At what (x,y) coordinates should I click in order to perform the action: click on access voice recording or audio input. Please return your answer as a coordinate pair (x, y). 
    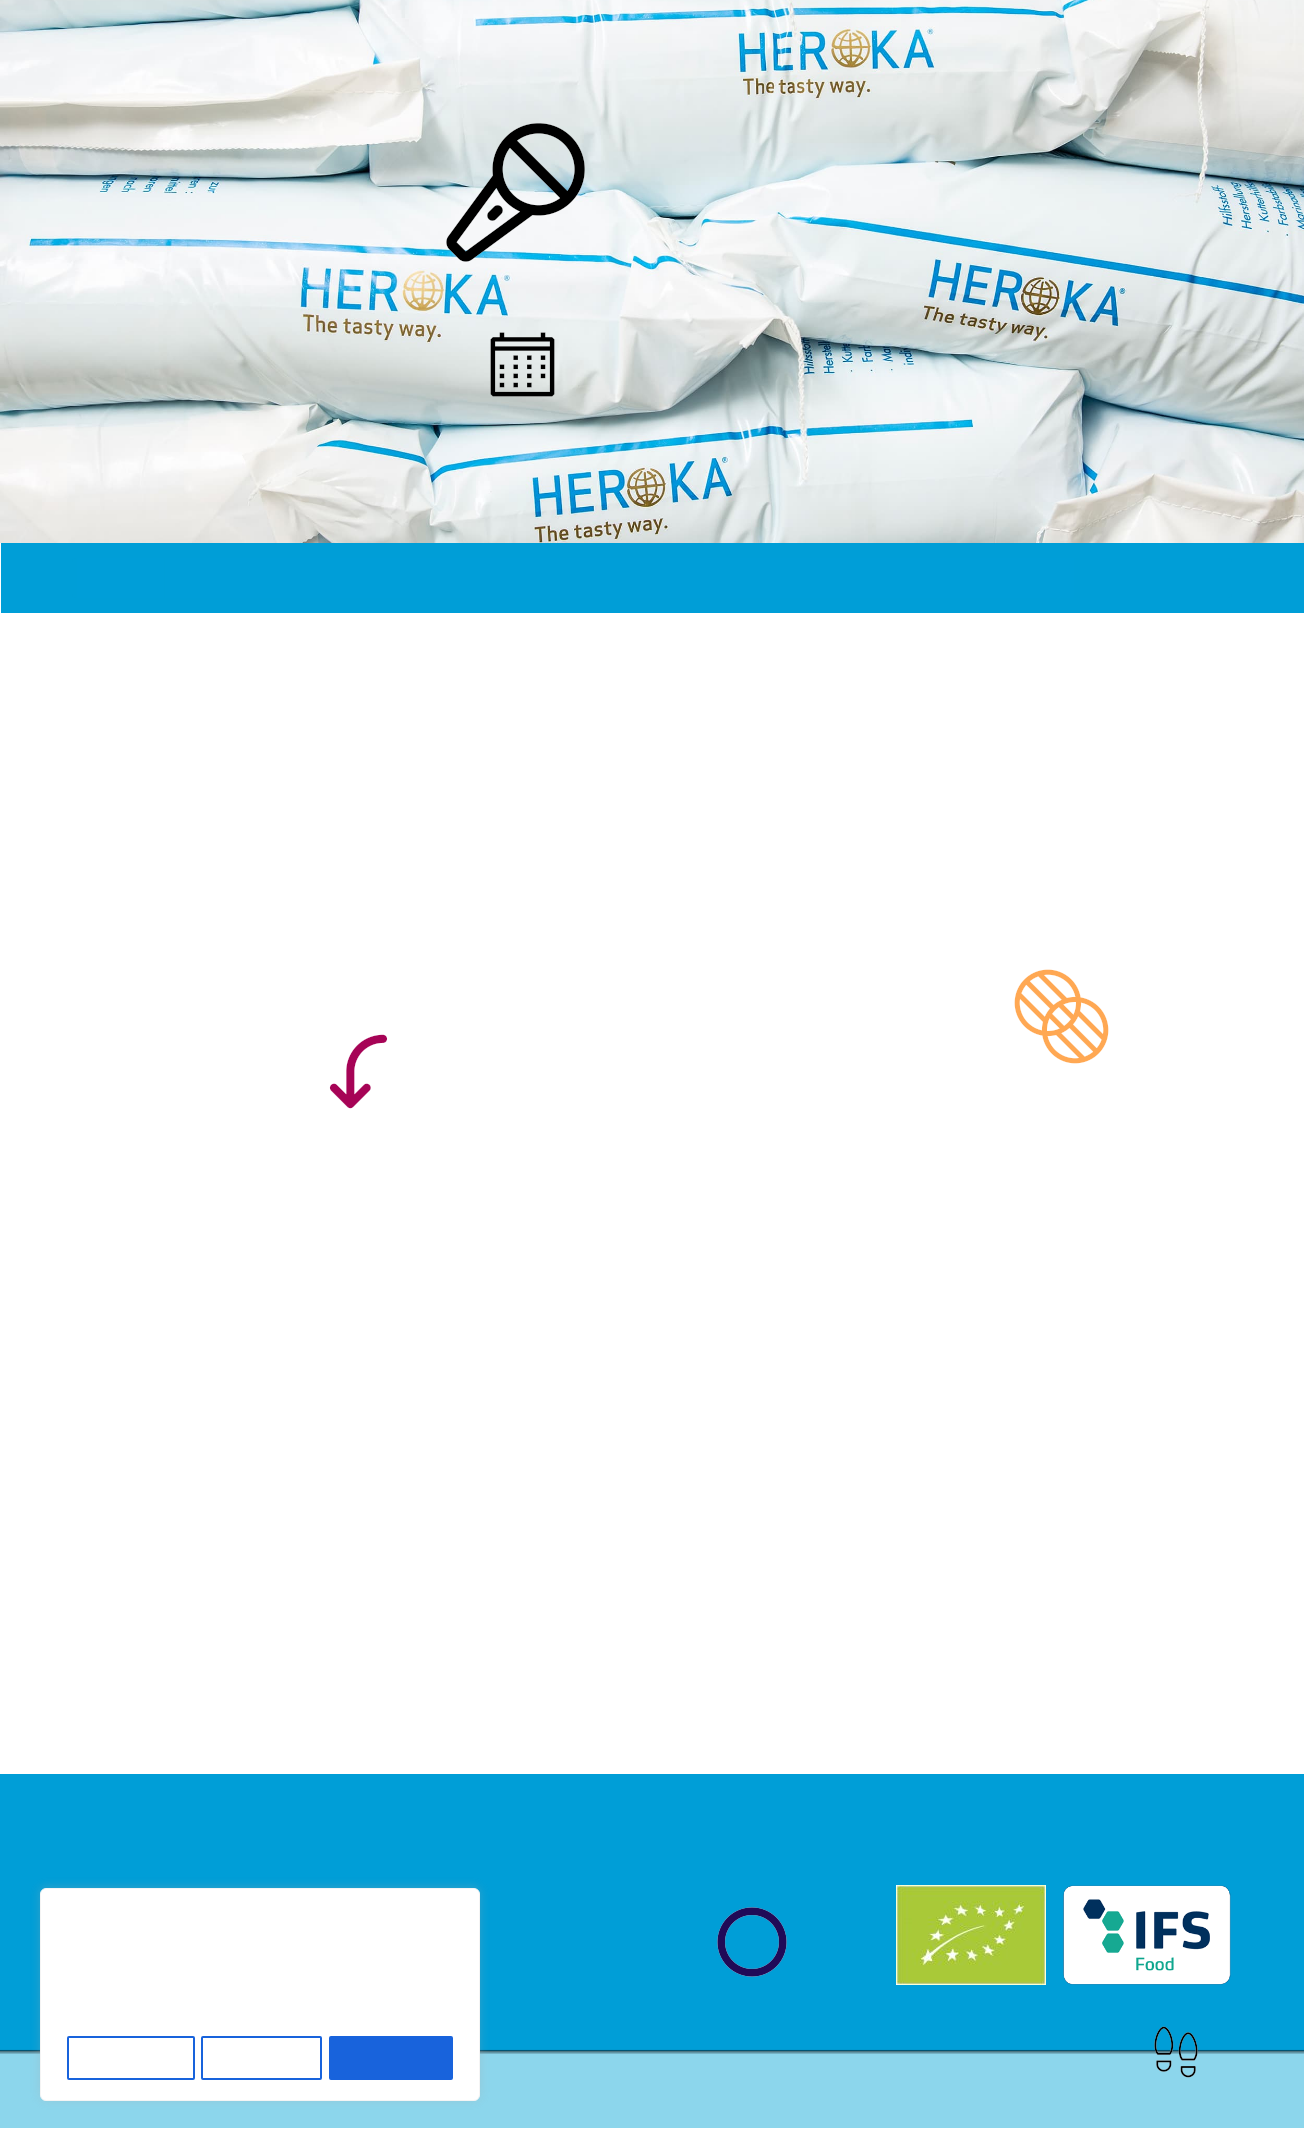
    Looking at the image, I should click on (513, 195).